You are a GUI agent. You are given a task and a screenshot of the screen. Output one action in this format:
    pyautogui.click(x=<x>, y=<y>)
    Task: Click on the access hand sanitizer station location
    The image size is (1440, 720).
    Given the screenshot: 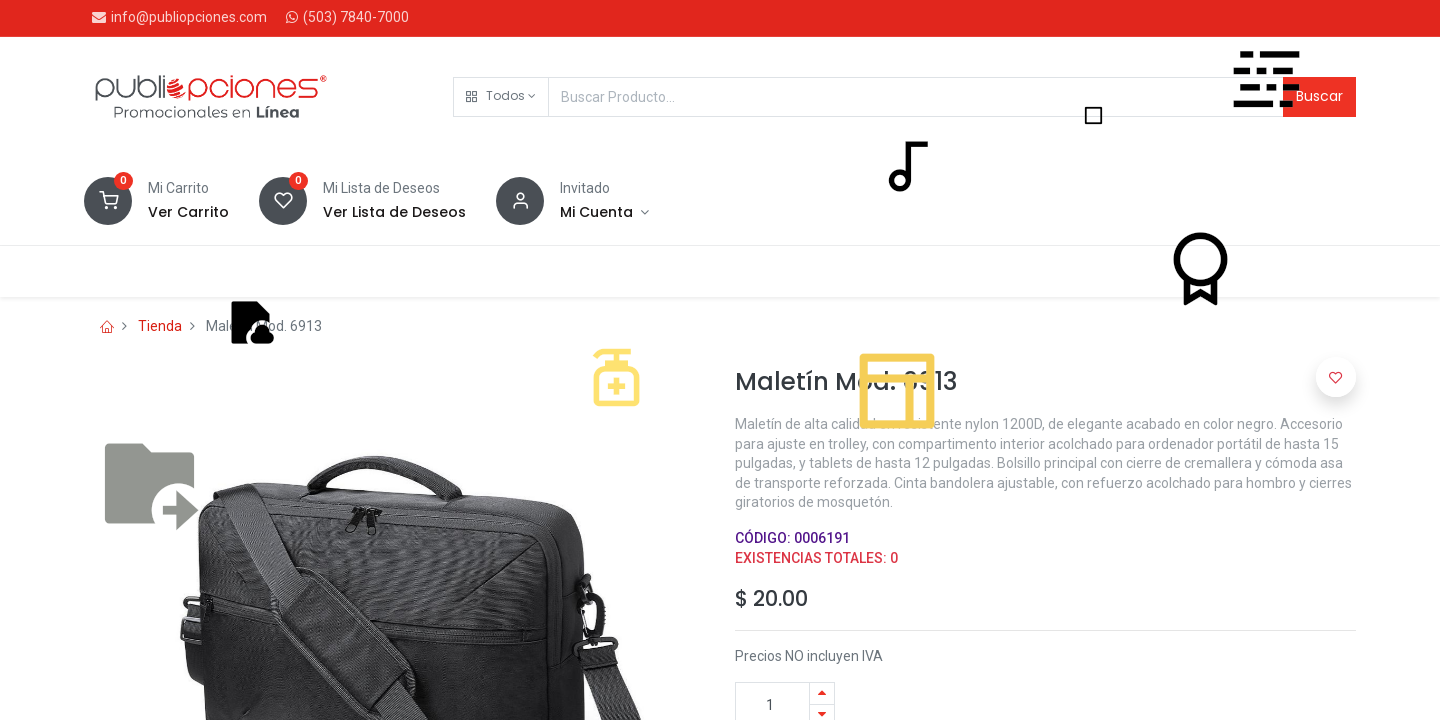 What is the action you would take?
    pyautogui.click(x=616, y=377)
    